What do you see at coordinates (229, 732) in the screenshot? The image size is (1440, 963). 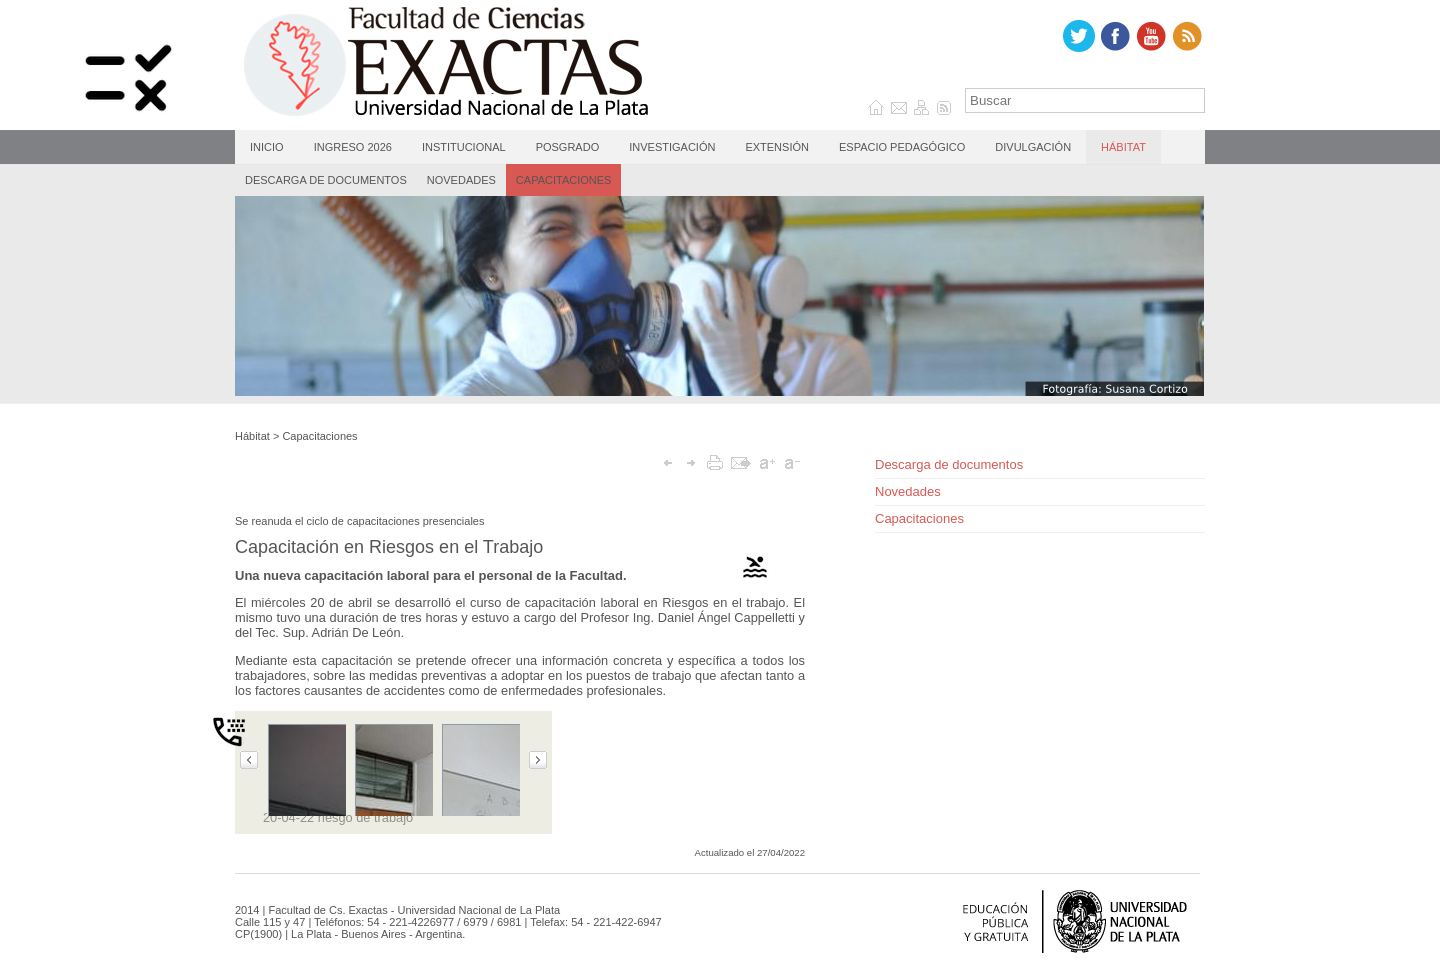 I see `access TTY/TDD accessibility calling features` at bounding box center [229, 732].